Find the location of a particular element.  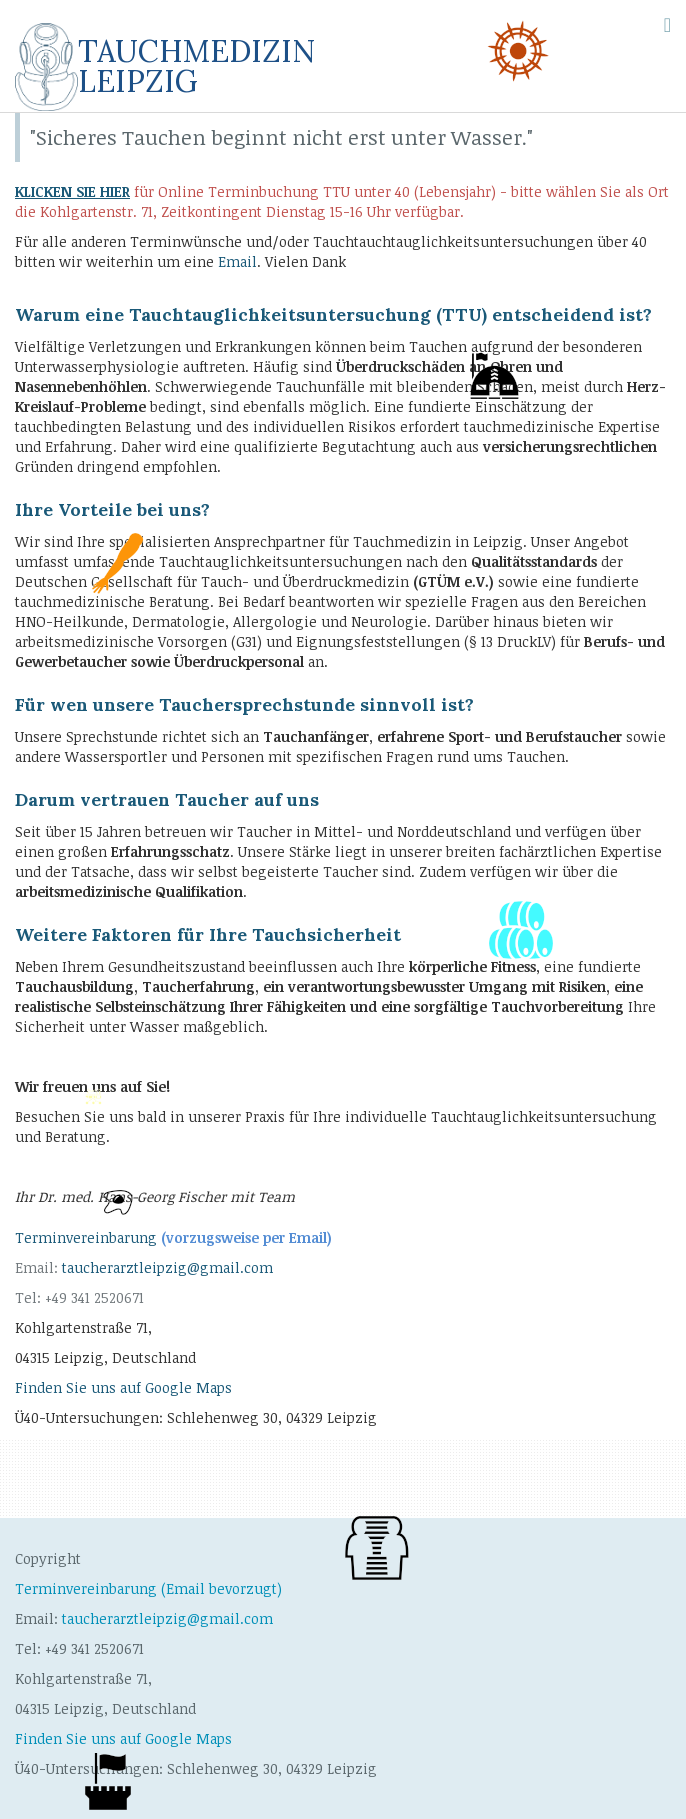

select arm or upper limb in character customization is located at coordinates (117, 563).